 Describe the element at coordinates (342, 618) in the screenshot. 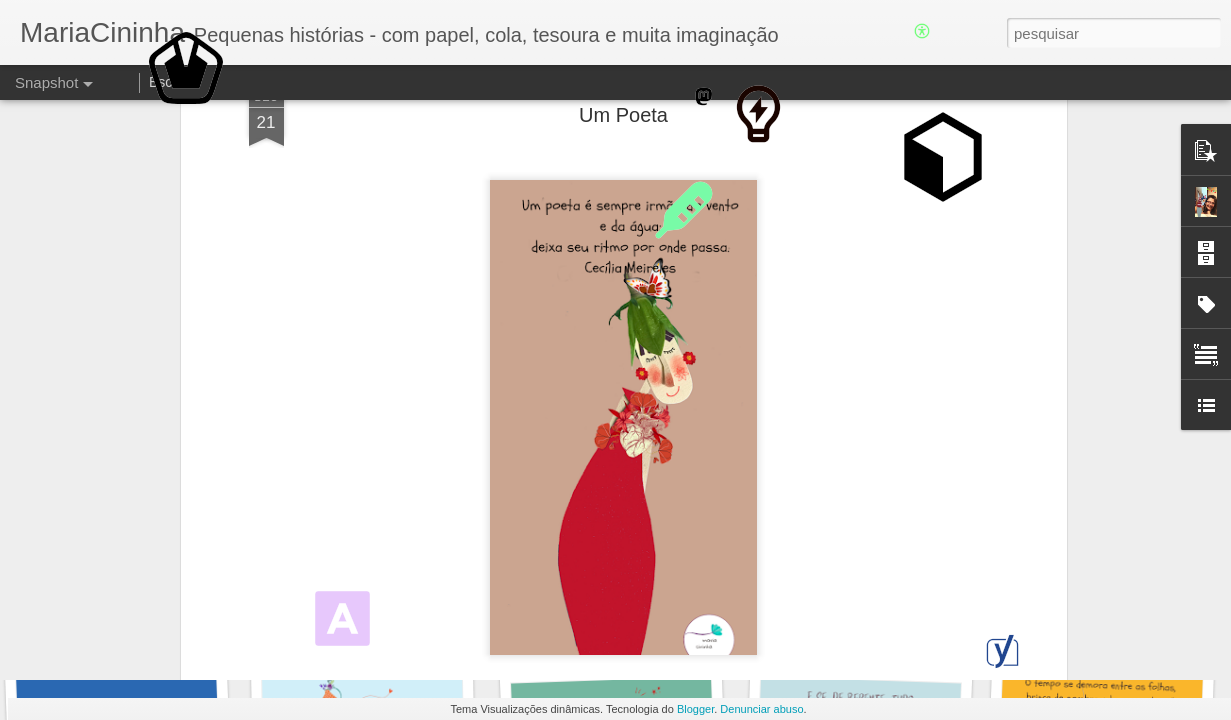

I see `switch input method or keyboard language` at that location.